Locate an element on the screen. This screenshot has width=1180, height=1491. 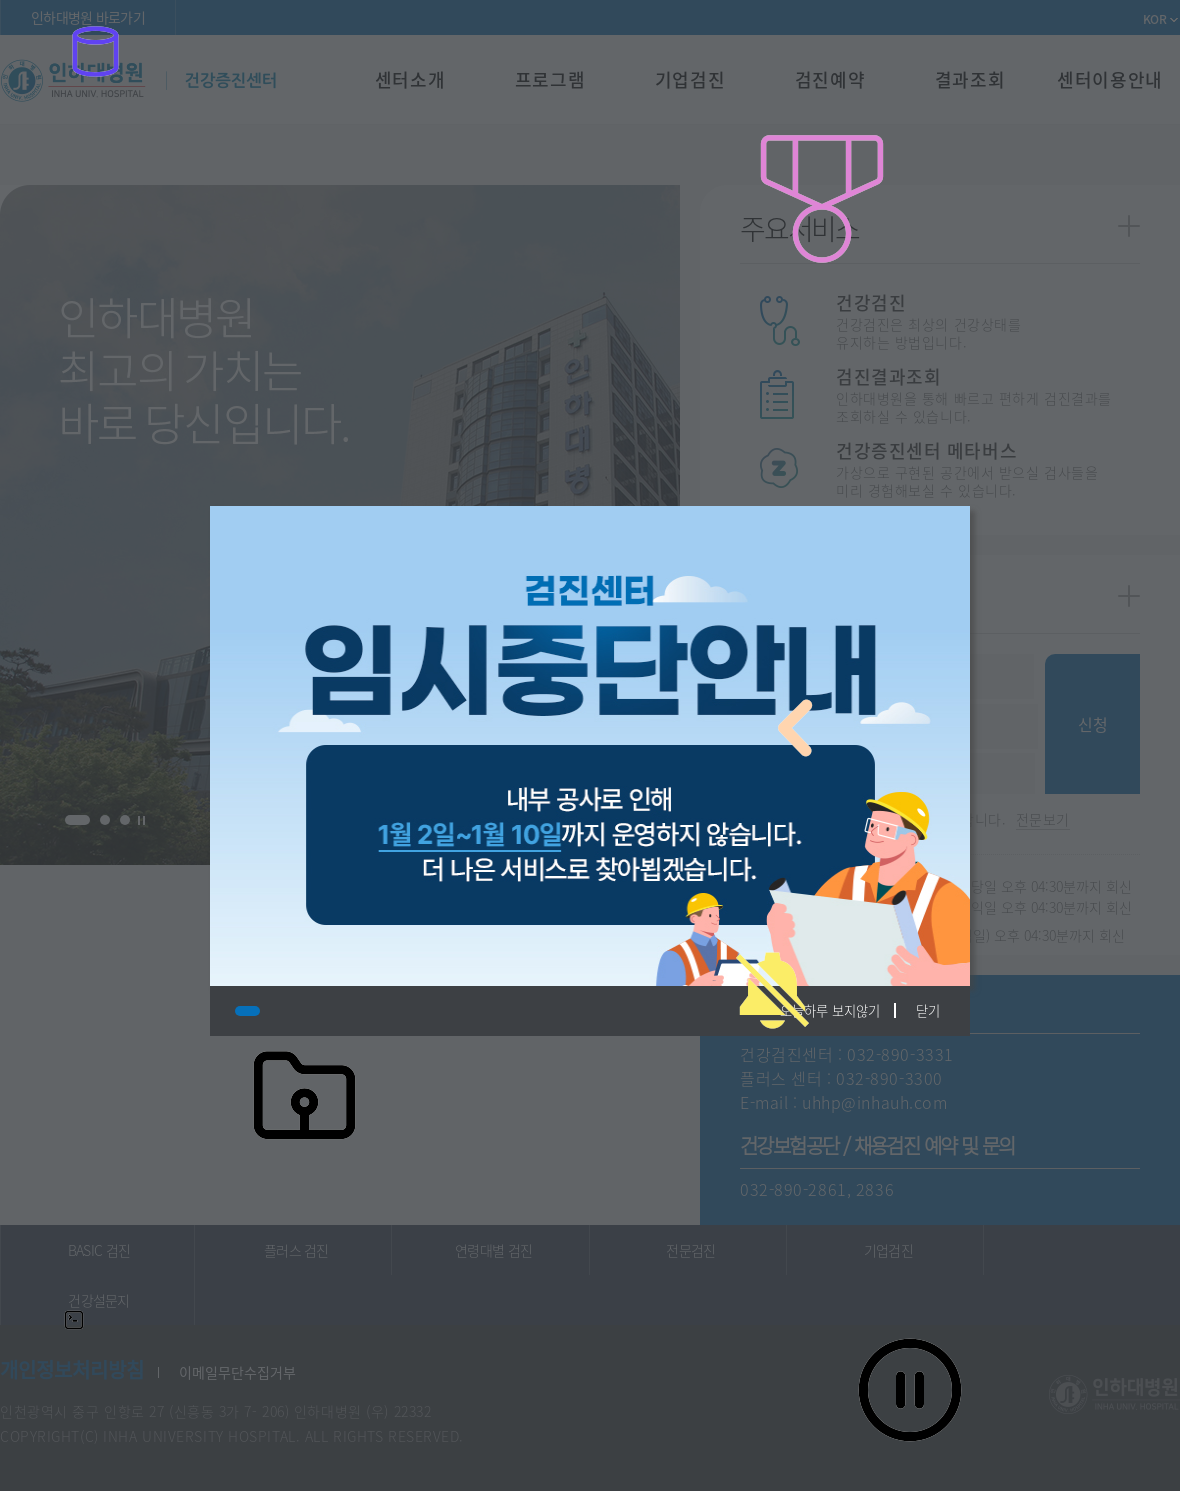
view achievements or awards is located at coordinates (822, 191).